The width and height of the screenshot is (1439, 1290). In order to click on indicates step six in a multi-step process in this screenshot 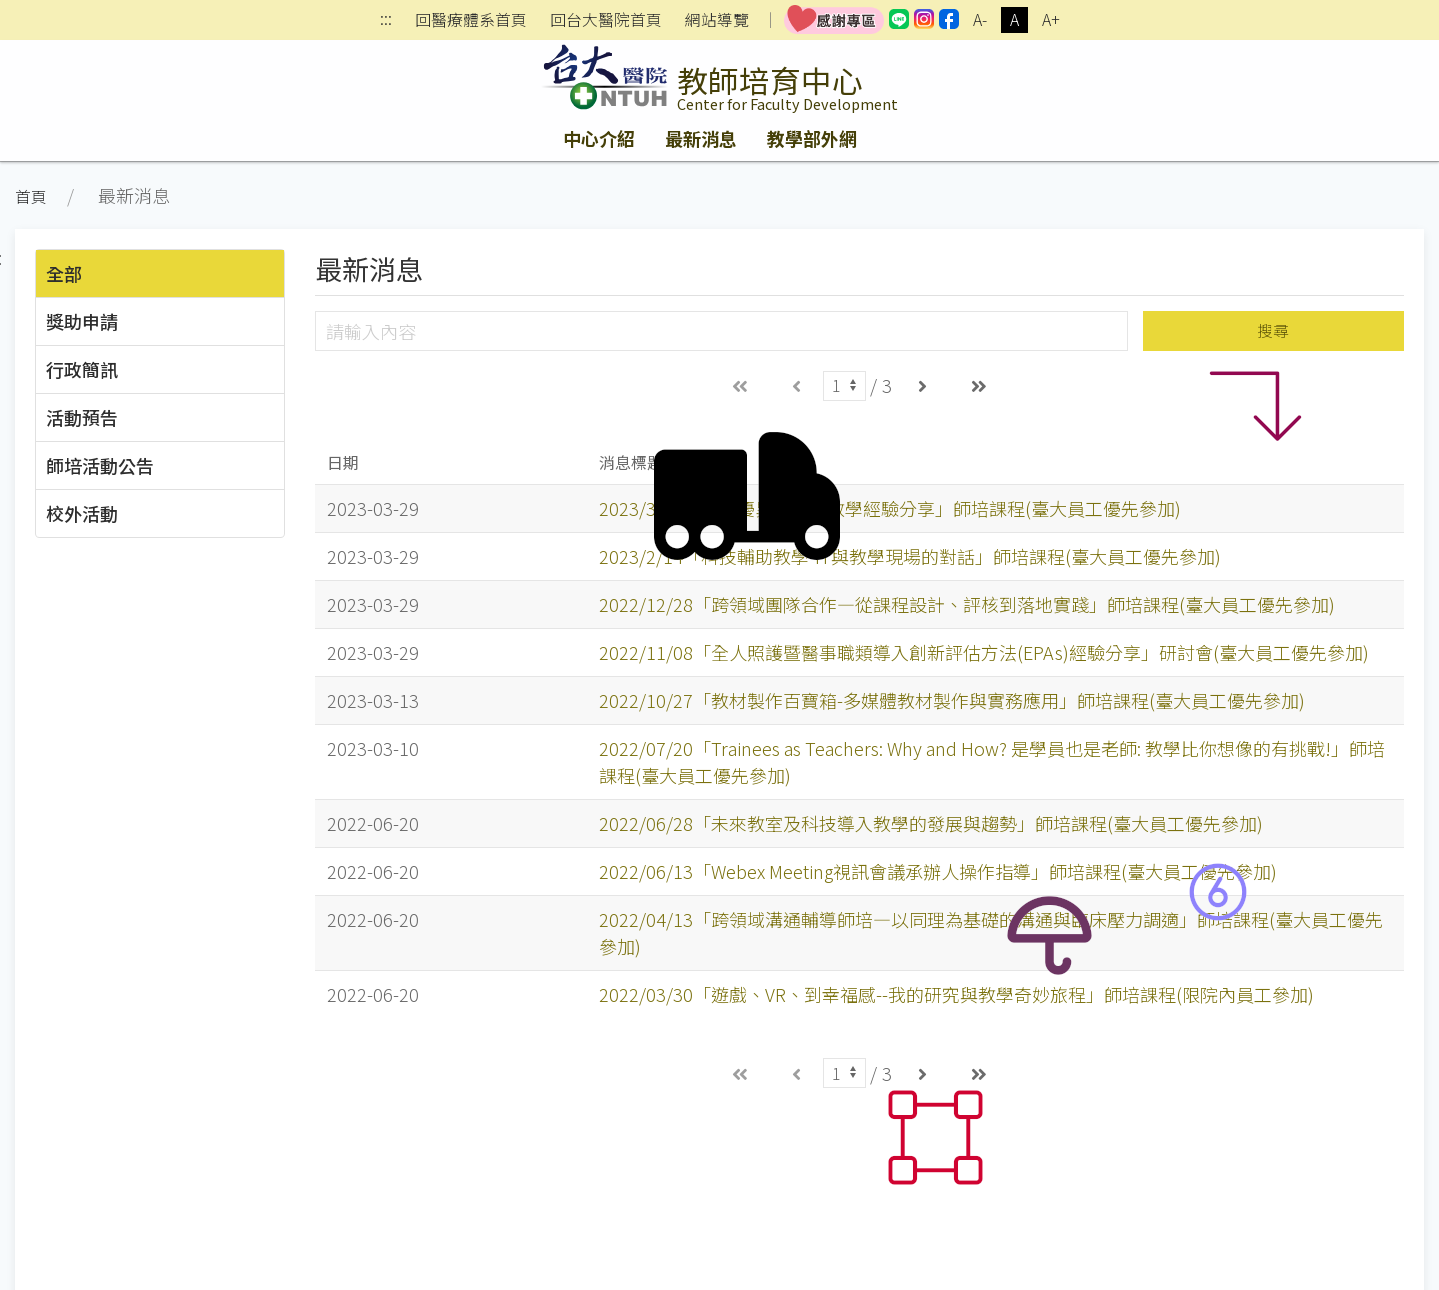, I will do `click(1218, 892)`.